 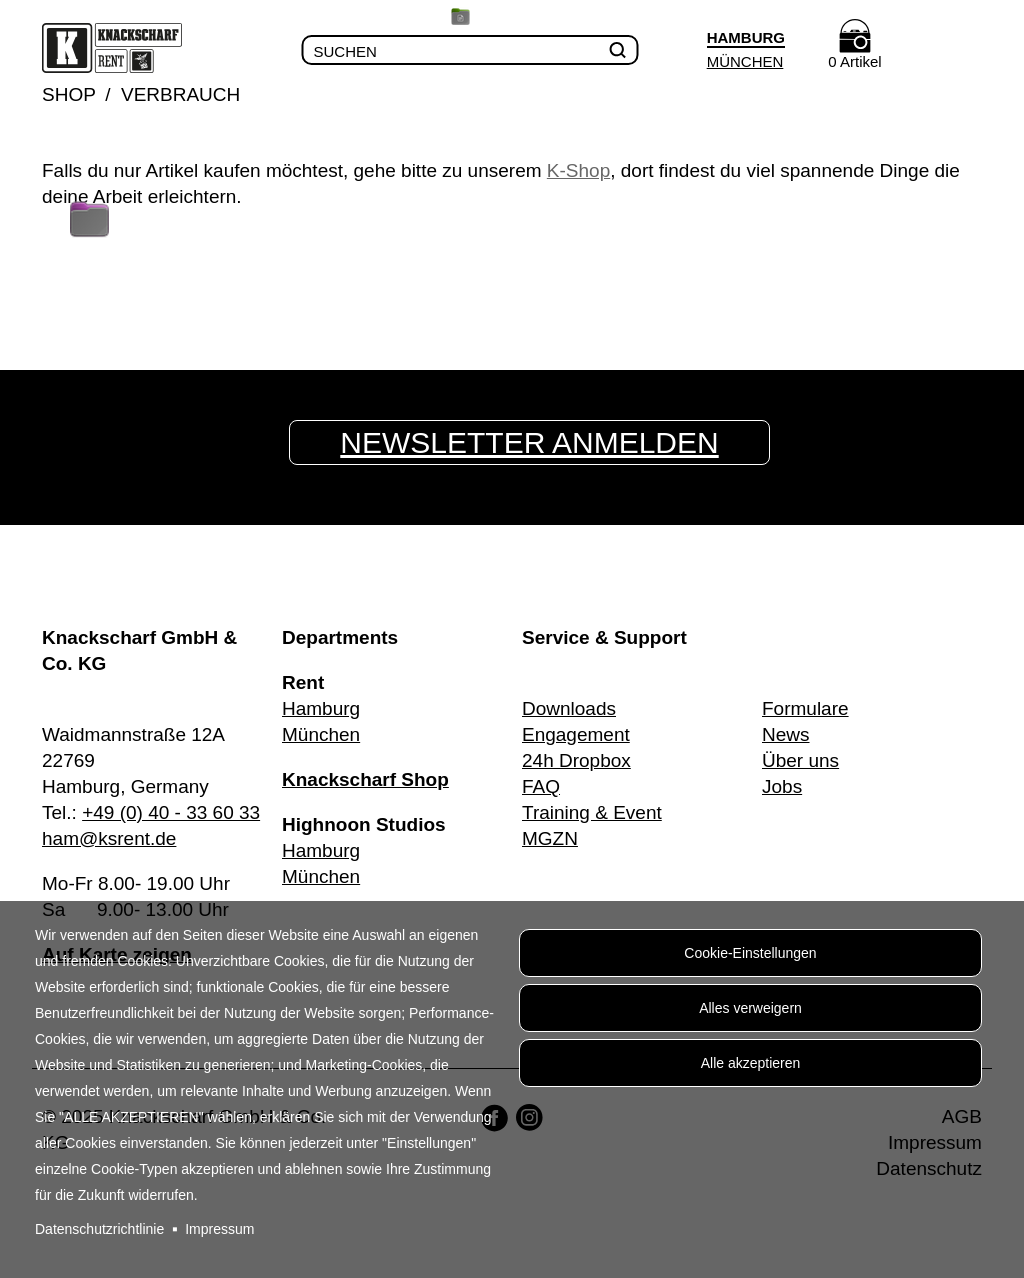 What do you see at coordinates (89, 218) in the screenshot?
I see `open a folder or directory` at bounding box center [89, 218].